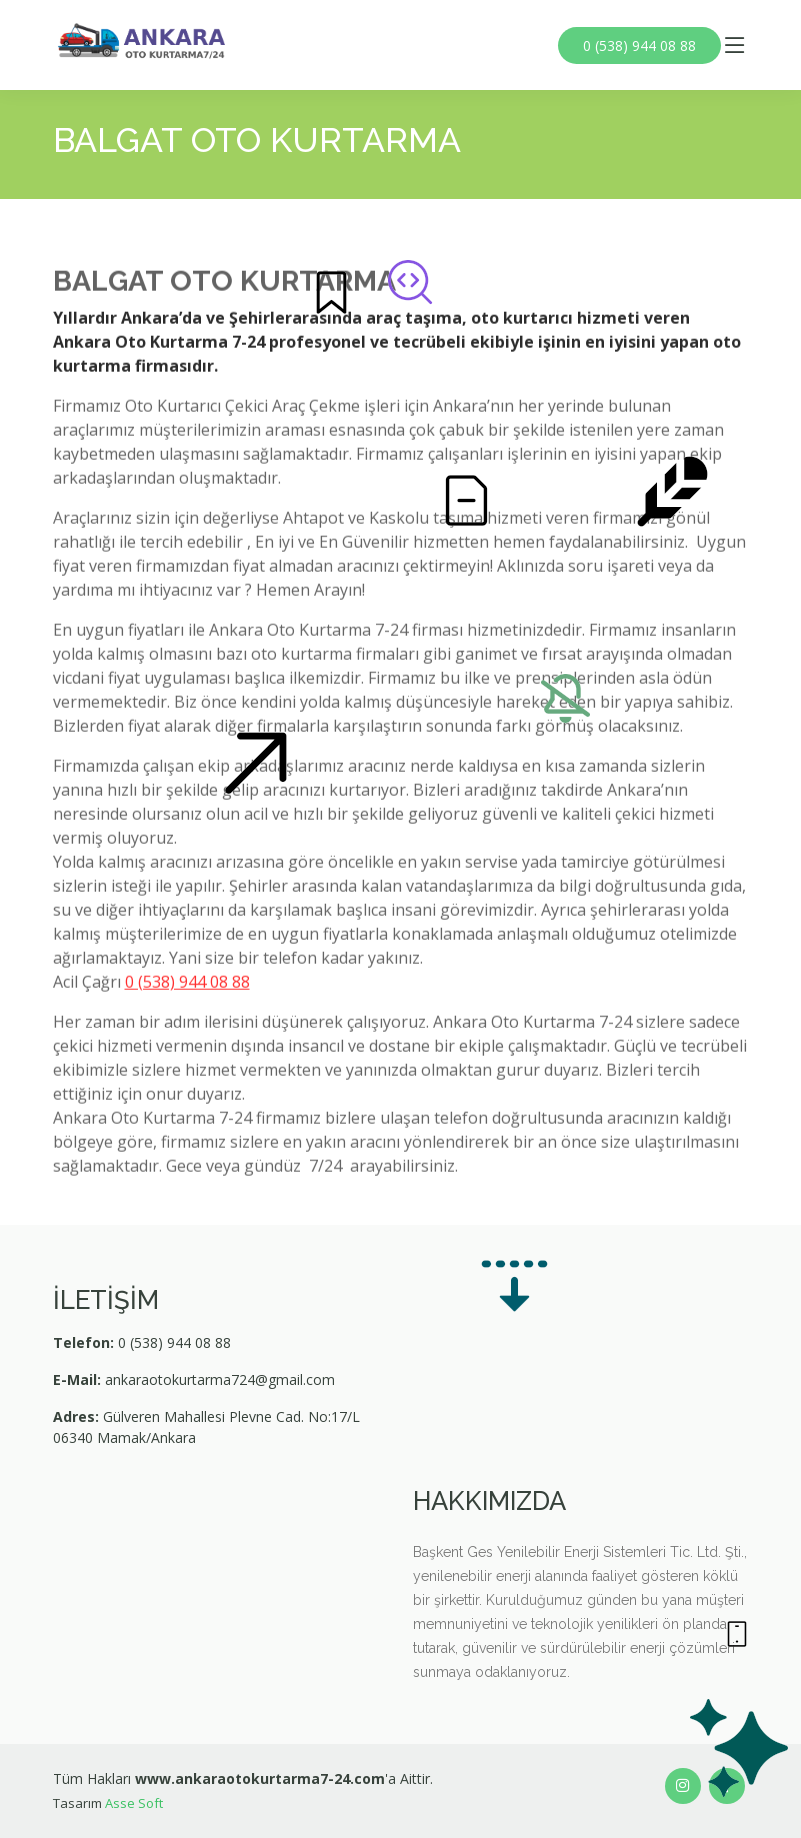  What do you see at coordinates (739, 1748) in the screenshot?
I see `indicates AI-generated or enhanced content` at bounding box center [739, 1748].